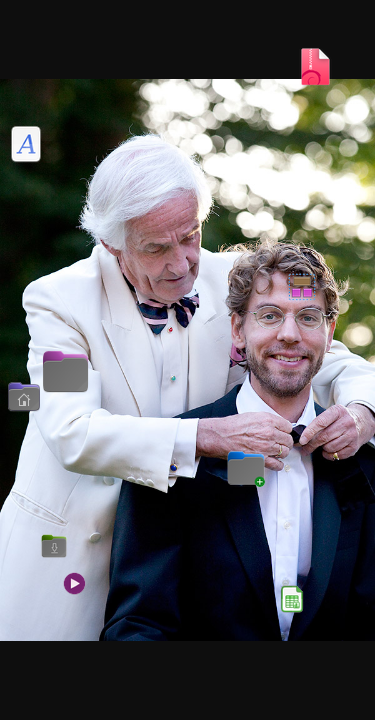 This screenshot has height=720, width=375. I want to click on open downloads folder, so click(54, 546).